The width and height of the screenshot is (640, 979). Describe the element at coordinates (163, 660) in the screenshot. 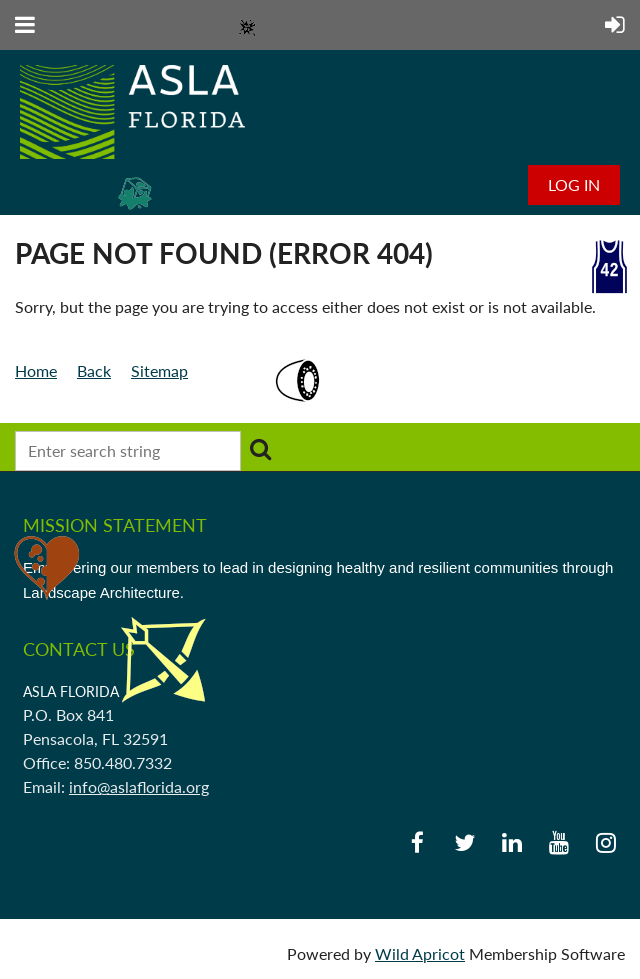

I see `equip ranged weapon` at that location.